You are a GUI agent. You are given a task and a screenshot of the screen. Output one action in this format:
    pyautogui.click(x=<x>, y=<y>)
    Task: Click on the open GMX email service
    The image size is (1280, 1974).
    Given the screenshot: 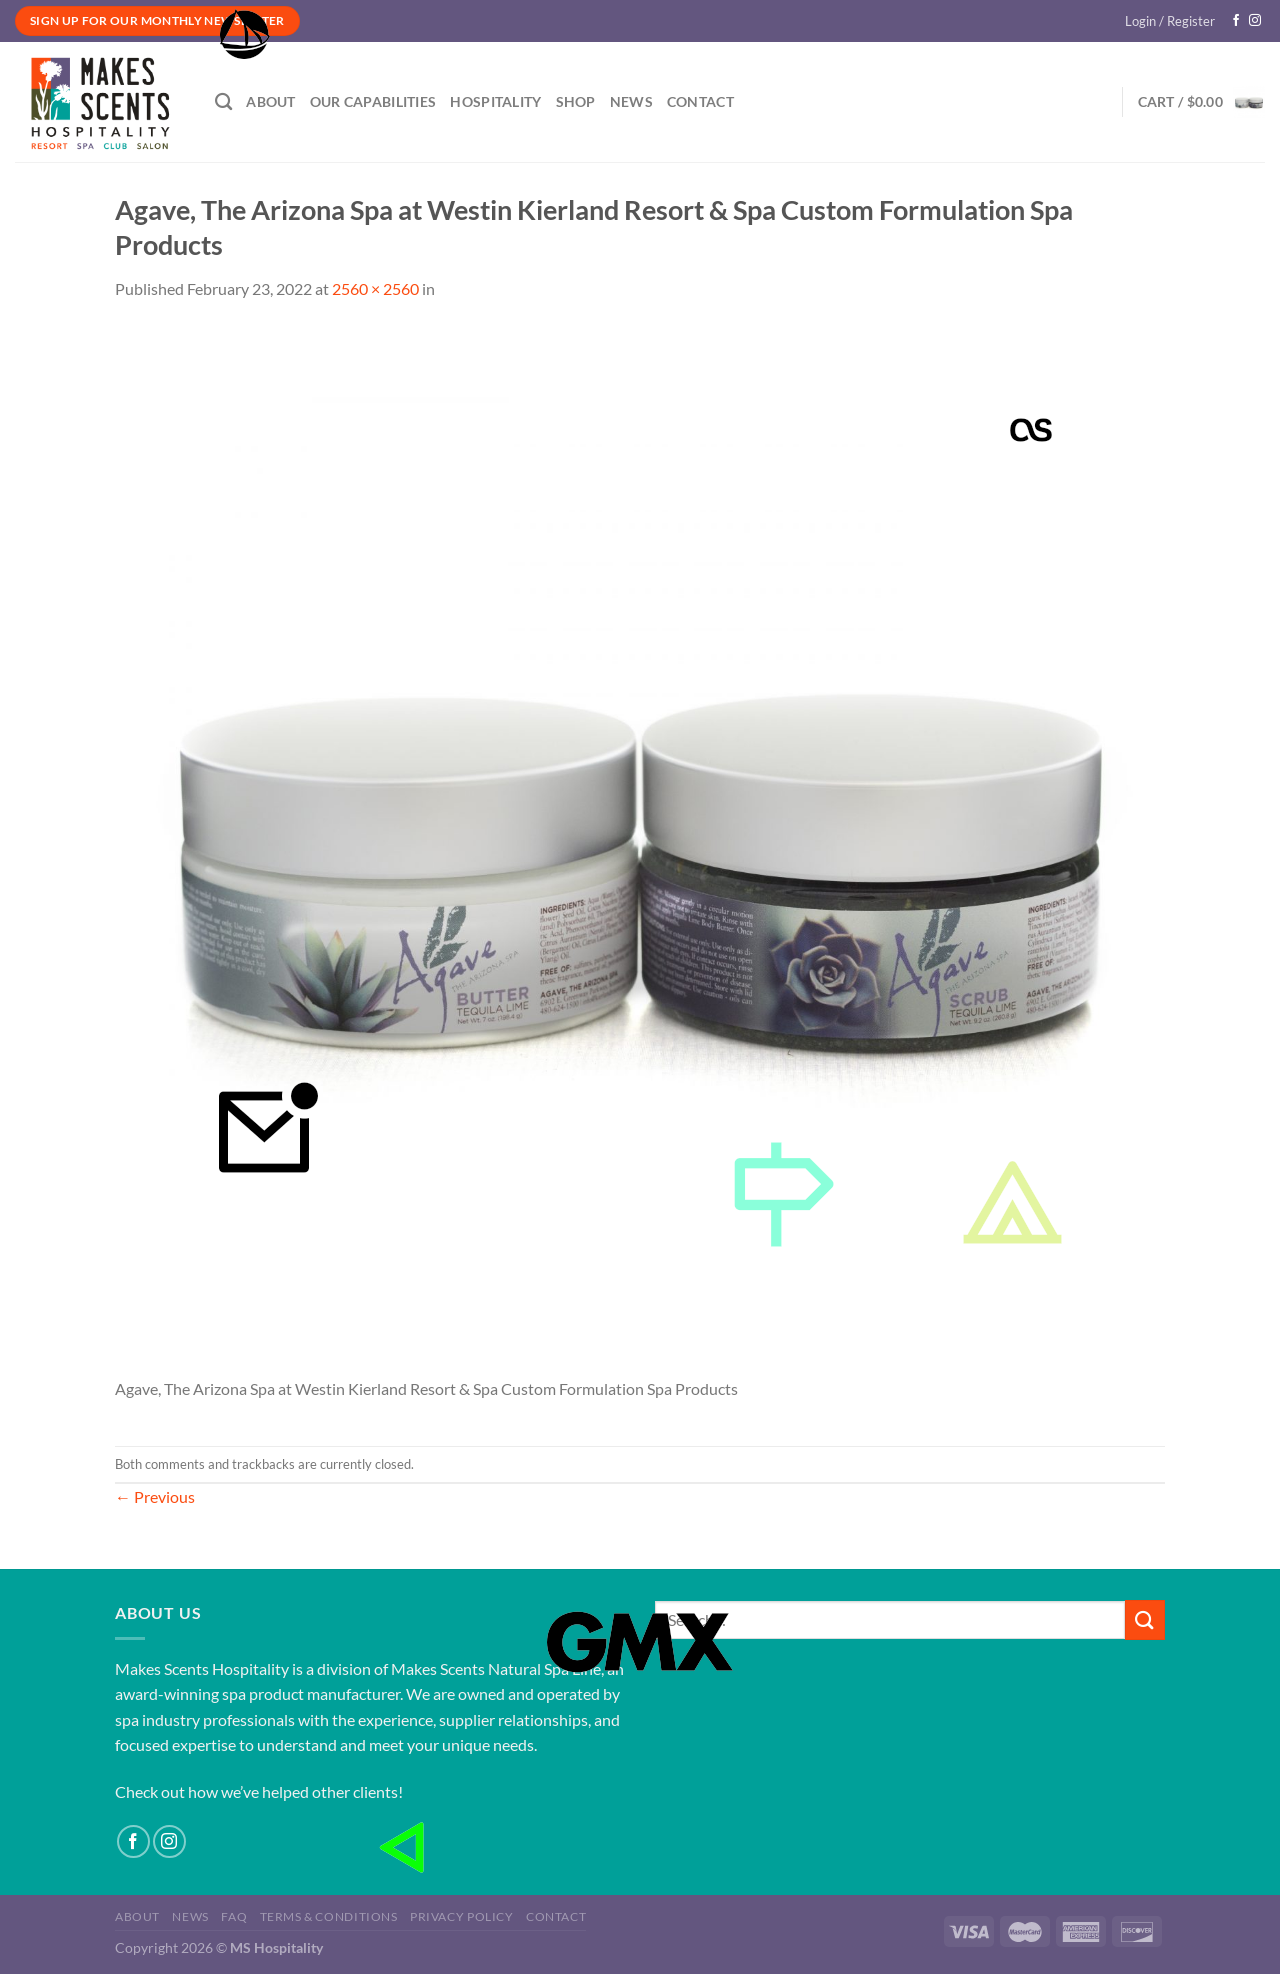 What is the action you would take?
    pyautogui.click(x=640, y=1642)
    